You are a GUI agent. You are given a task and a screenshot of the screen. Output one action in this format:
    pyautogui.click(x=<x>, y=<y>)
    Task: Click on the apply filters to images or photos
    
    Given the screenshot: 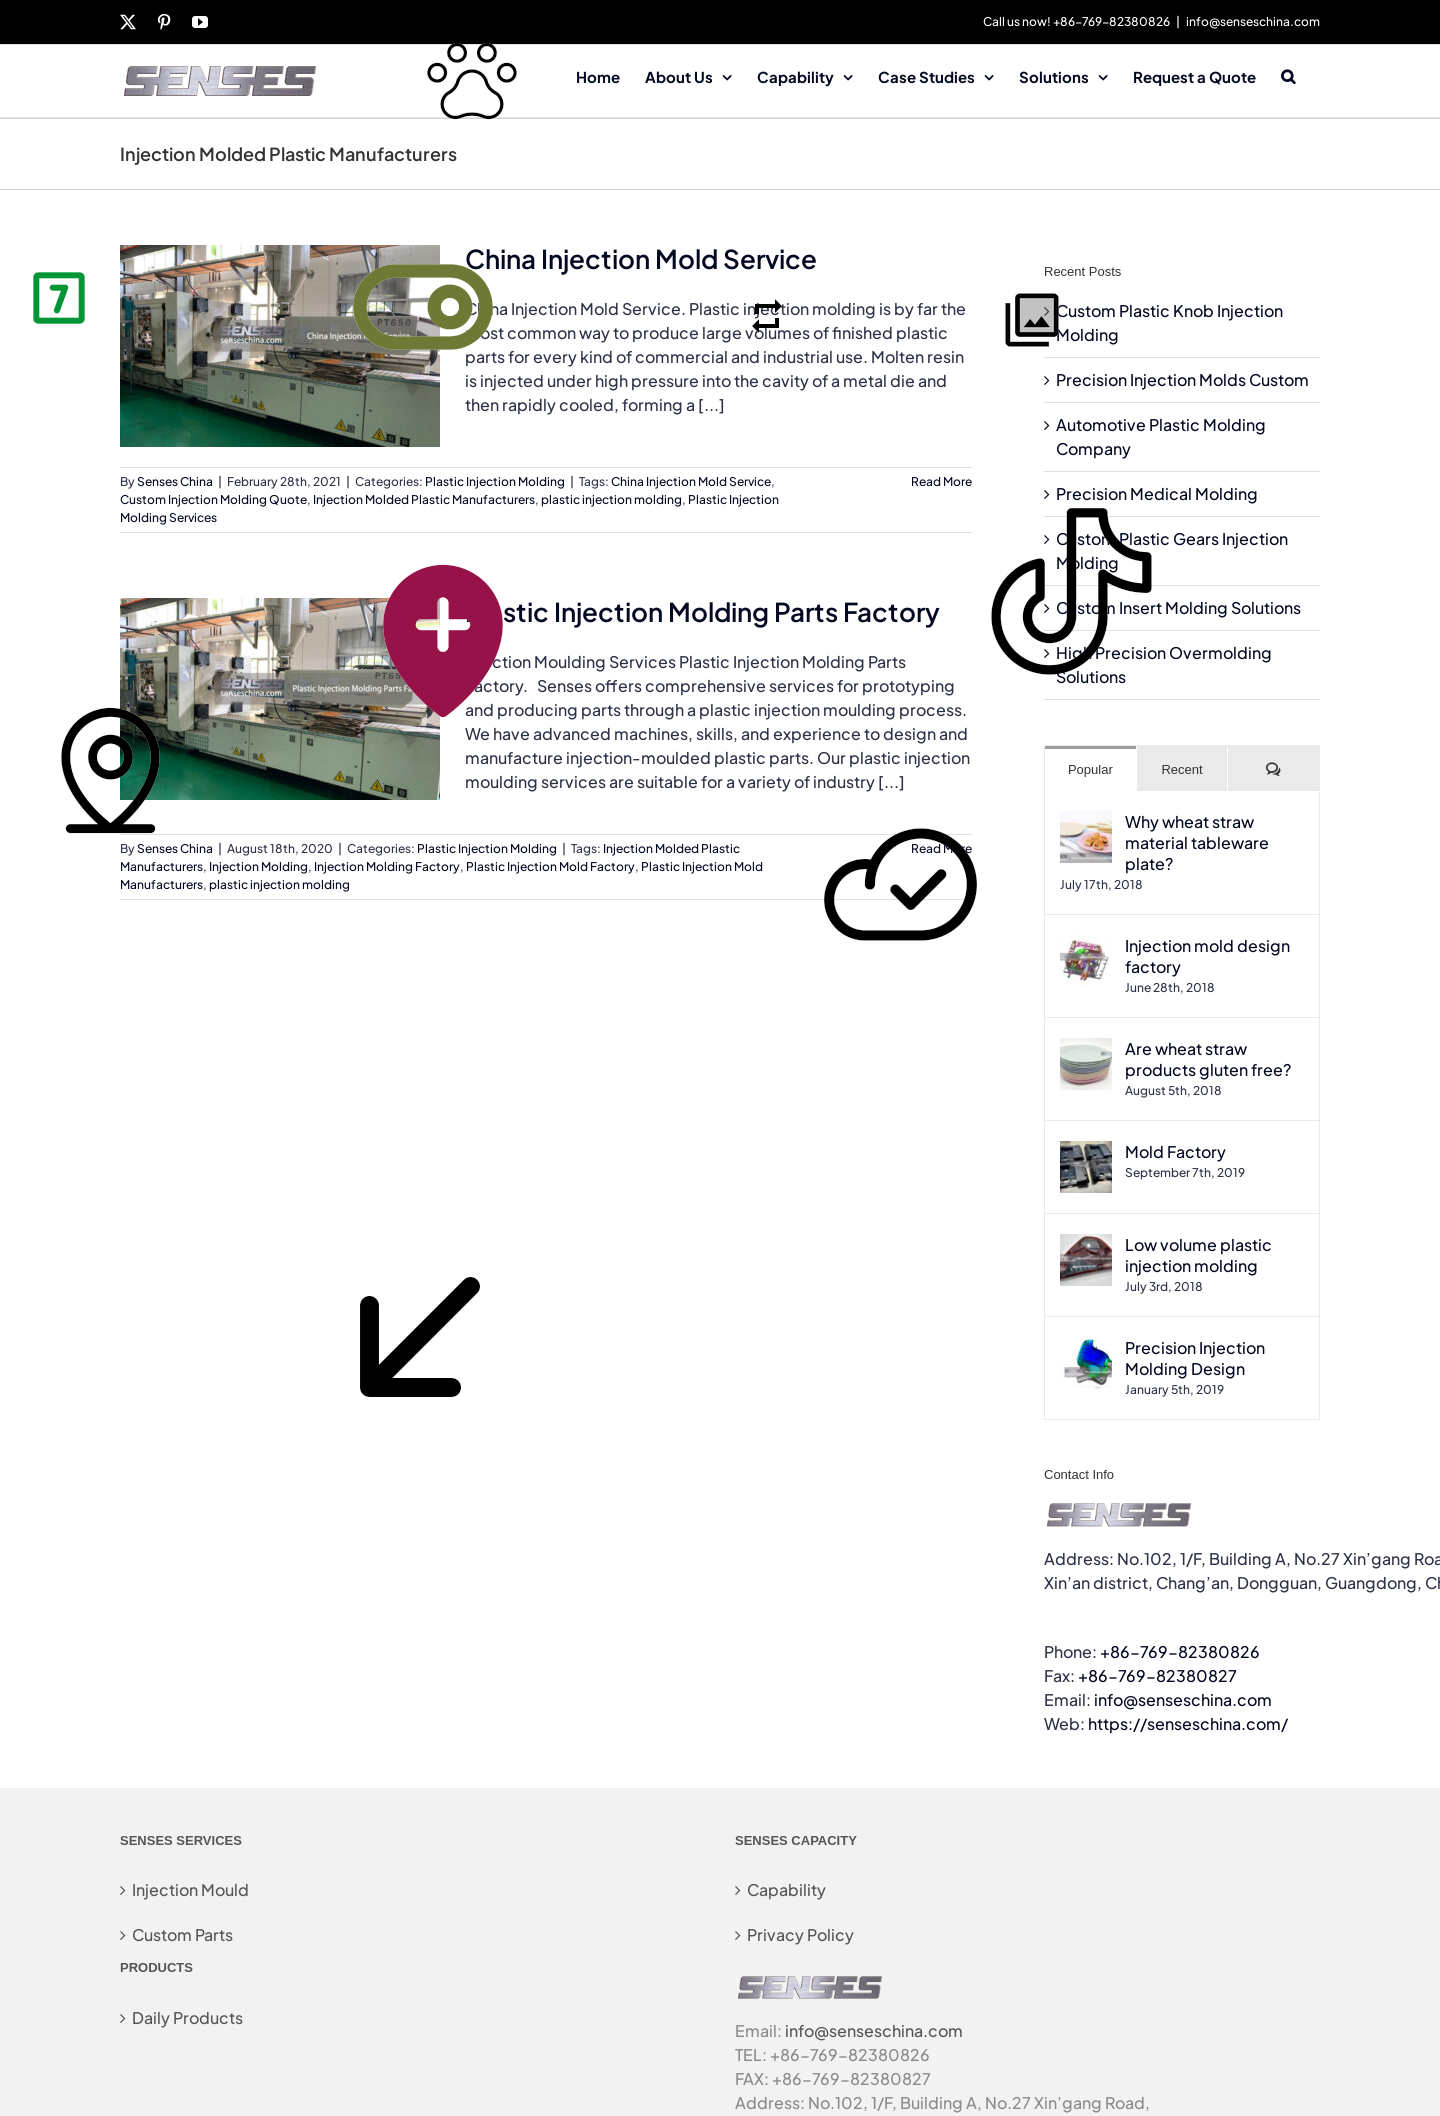 What is the action you would take?
    pyautogui.click(x=1032, y=320)
    